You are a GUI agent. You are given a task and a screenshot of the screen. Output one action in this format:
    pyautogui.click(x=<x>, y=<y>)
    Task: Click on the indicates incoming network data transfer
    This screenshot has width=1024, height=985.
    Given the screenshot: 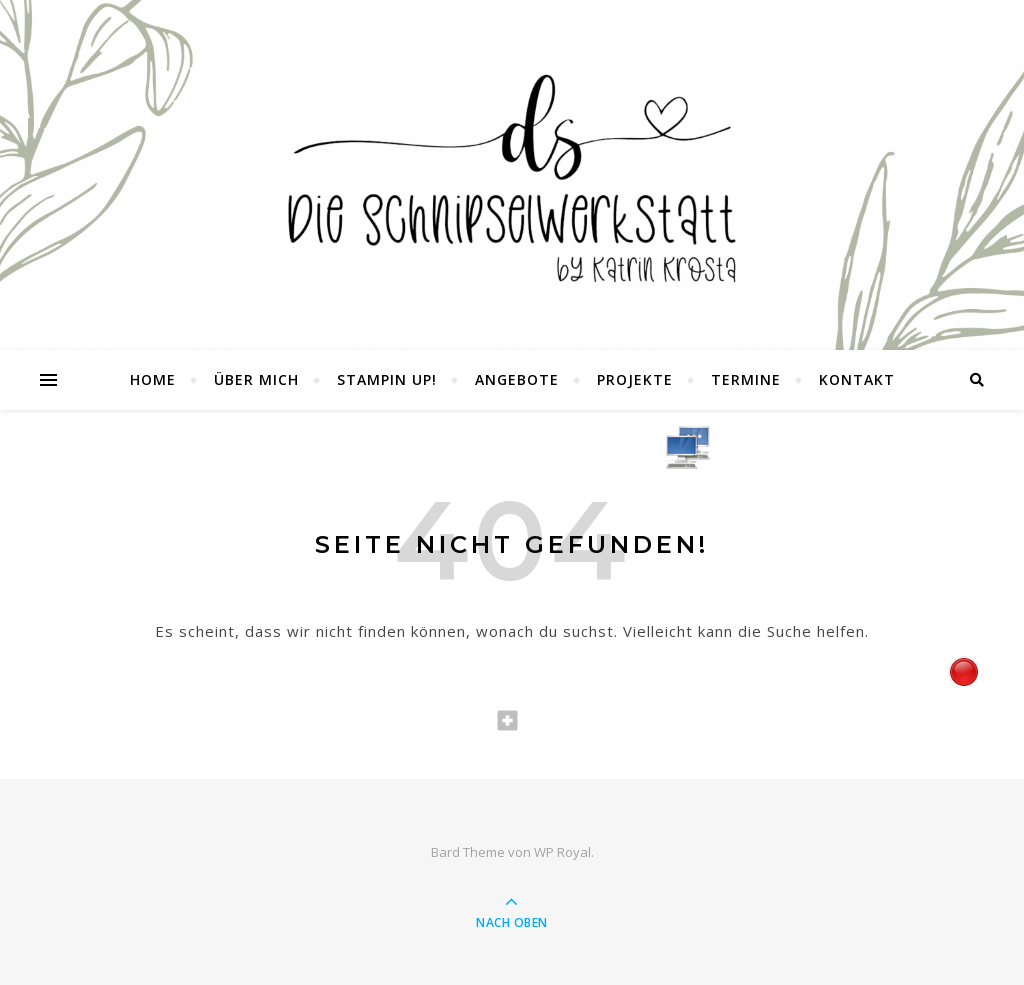 What is the action you would take?
    pyautogui.click(x=687, y=447)
    